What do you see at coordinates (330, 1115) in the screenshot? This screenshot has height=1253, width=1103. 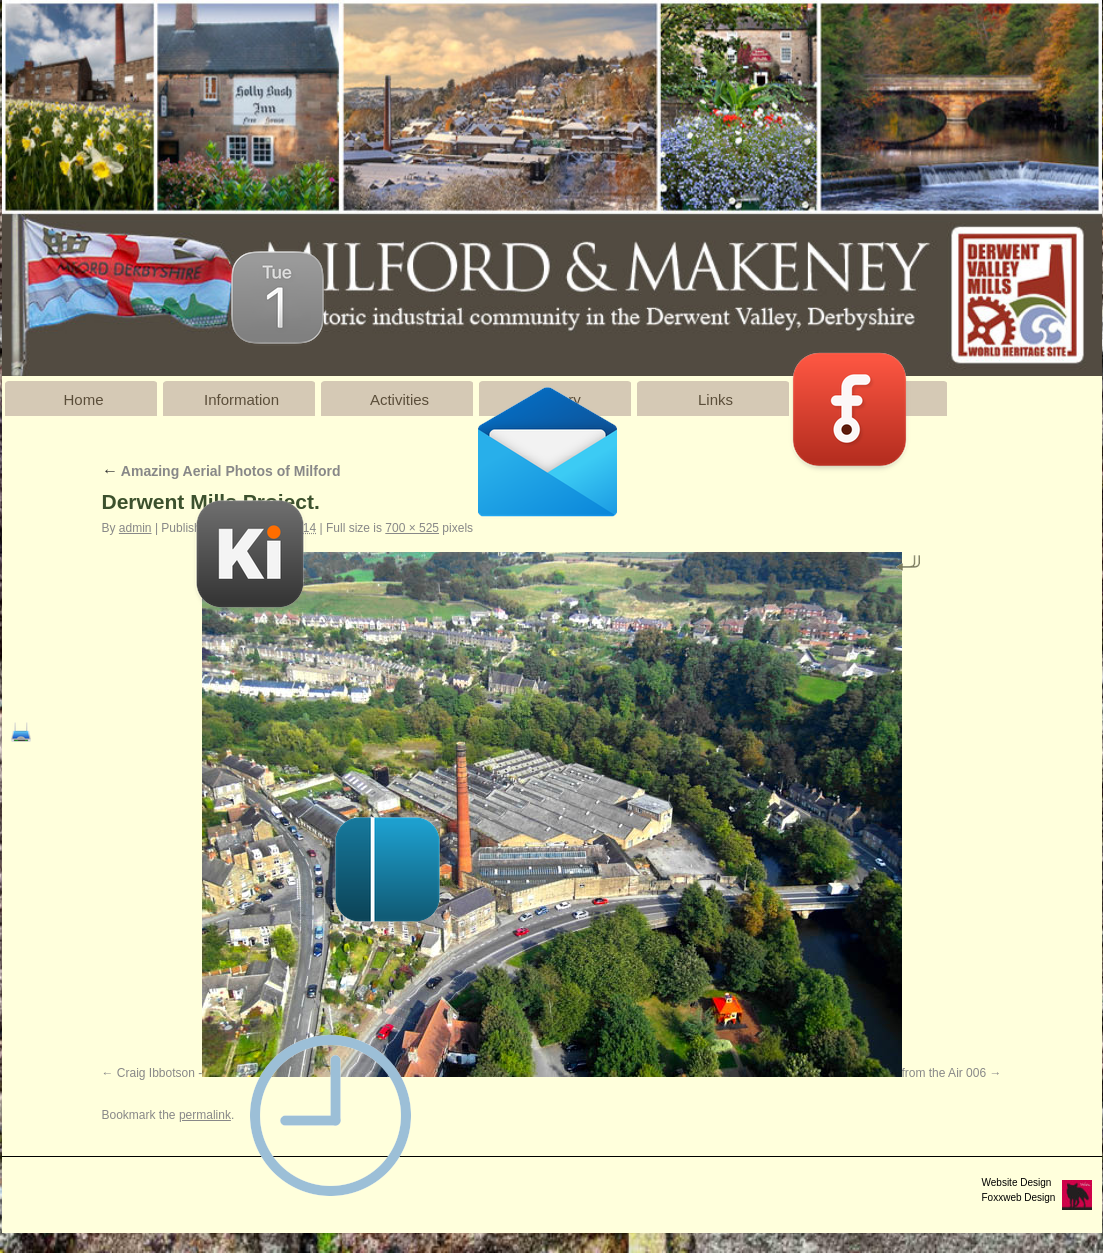 I see `view recently used emojis` at bounding box center [330, 1115].